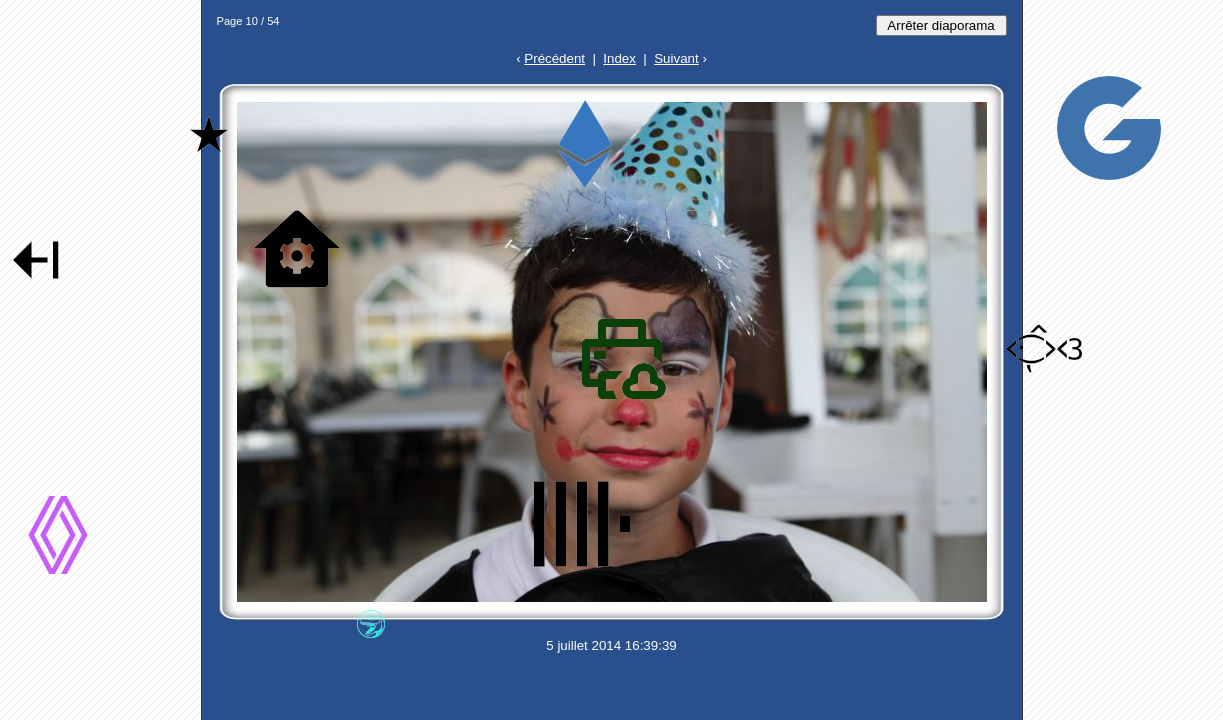 The image size is (1223, 720). What do you see at coordinates (209, 134) in the screenshot?
I see `visit ReverbNation profile or website` at bounding box center [209, 134].